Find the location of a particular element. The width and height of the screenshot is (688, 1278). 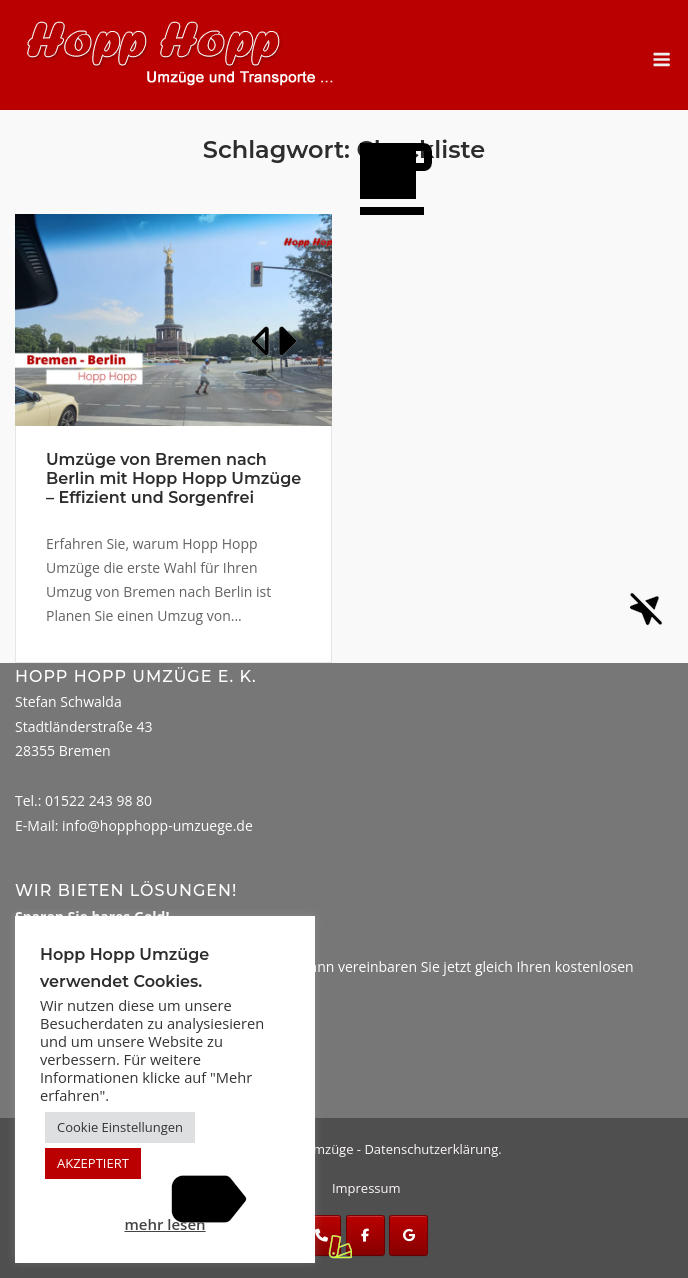

open color palette or swatches is located at coordinates (339, 1247).